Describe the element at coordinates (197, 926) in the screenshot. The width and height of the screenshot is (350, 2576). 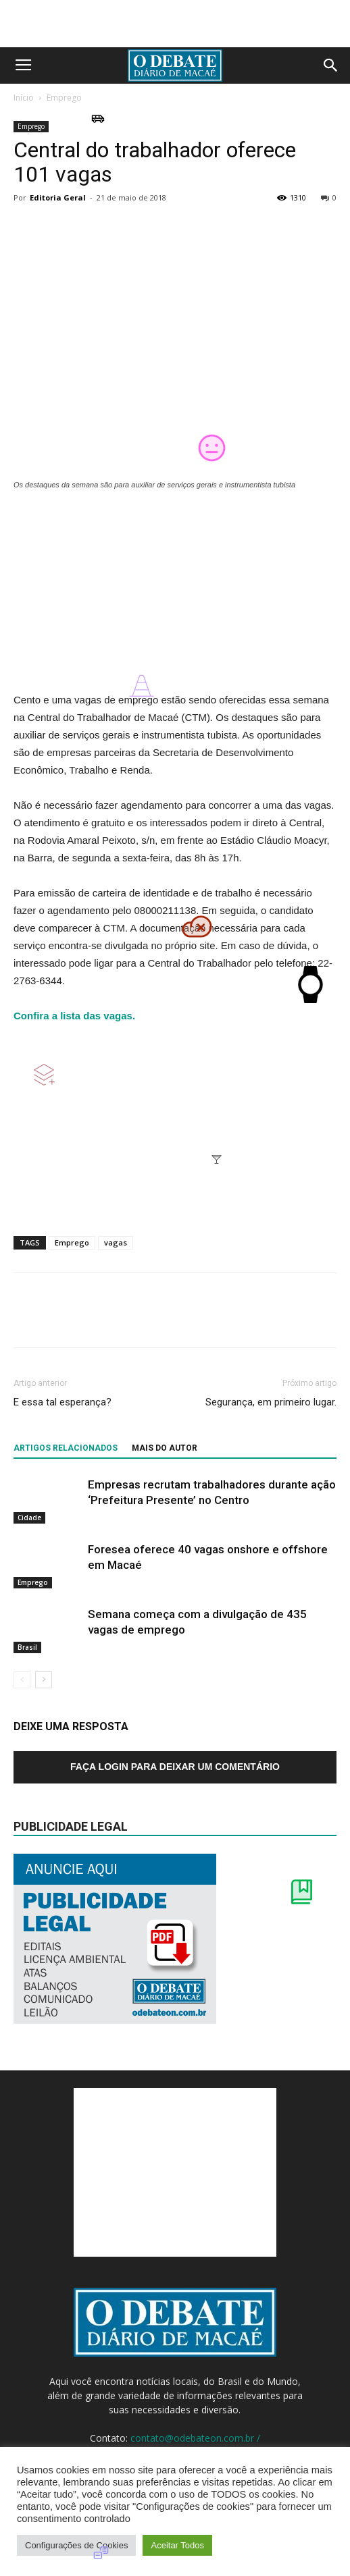
I see `disconnect from cloud storage` at that location.